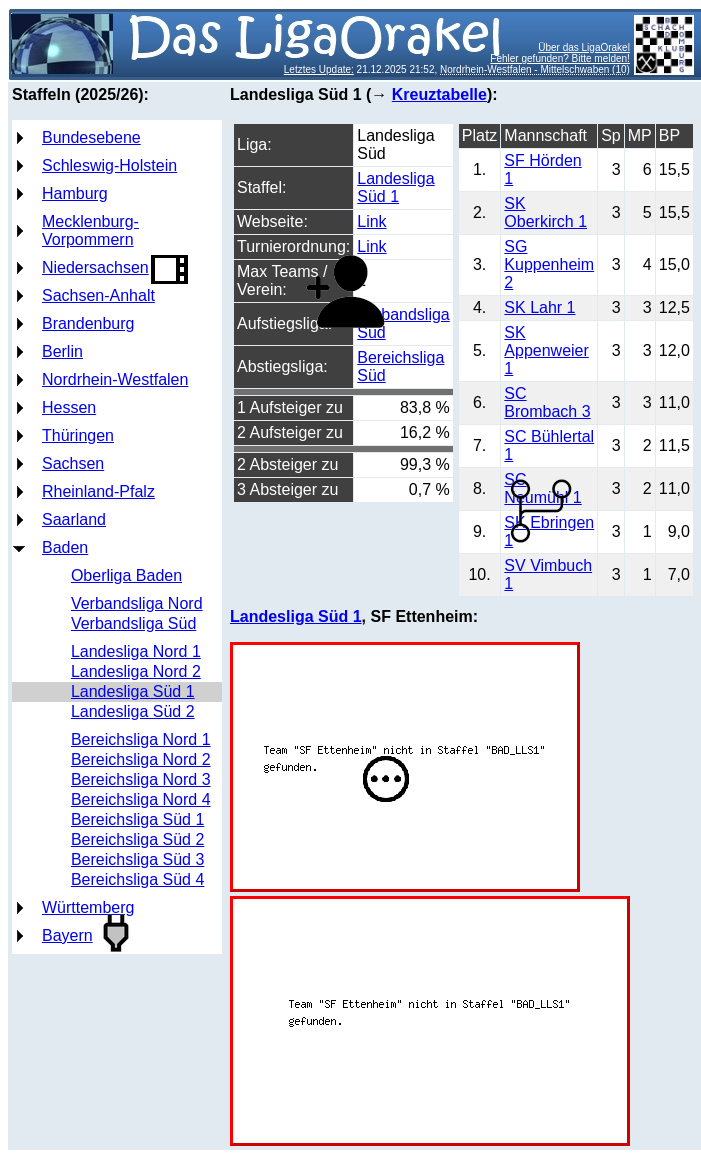  I want to click on toggle sidebar panel visibility, so click(169, 269).